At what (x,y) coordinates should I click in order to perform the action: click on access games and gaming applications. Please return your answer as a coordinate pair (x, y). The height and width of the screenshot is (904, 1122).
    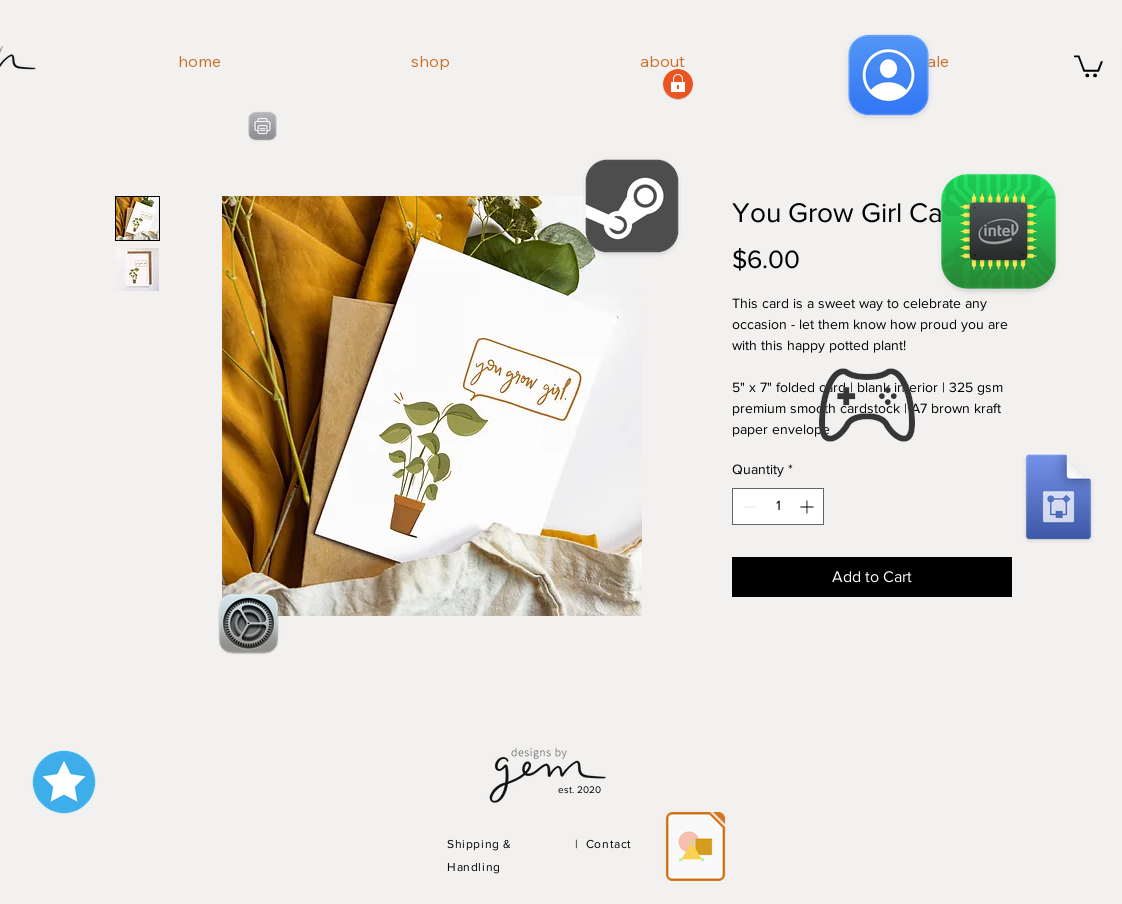
    Looking at the image, I should click on (867, 405).